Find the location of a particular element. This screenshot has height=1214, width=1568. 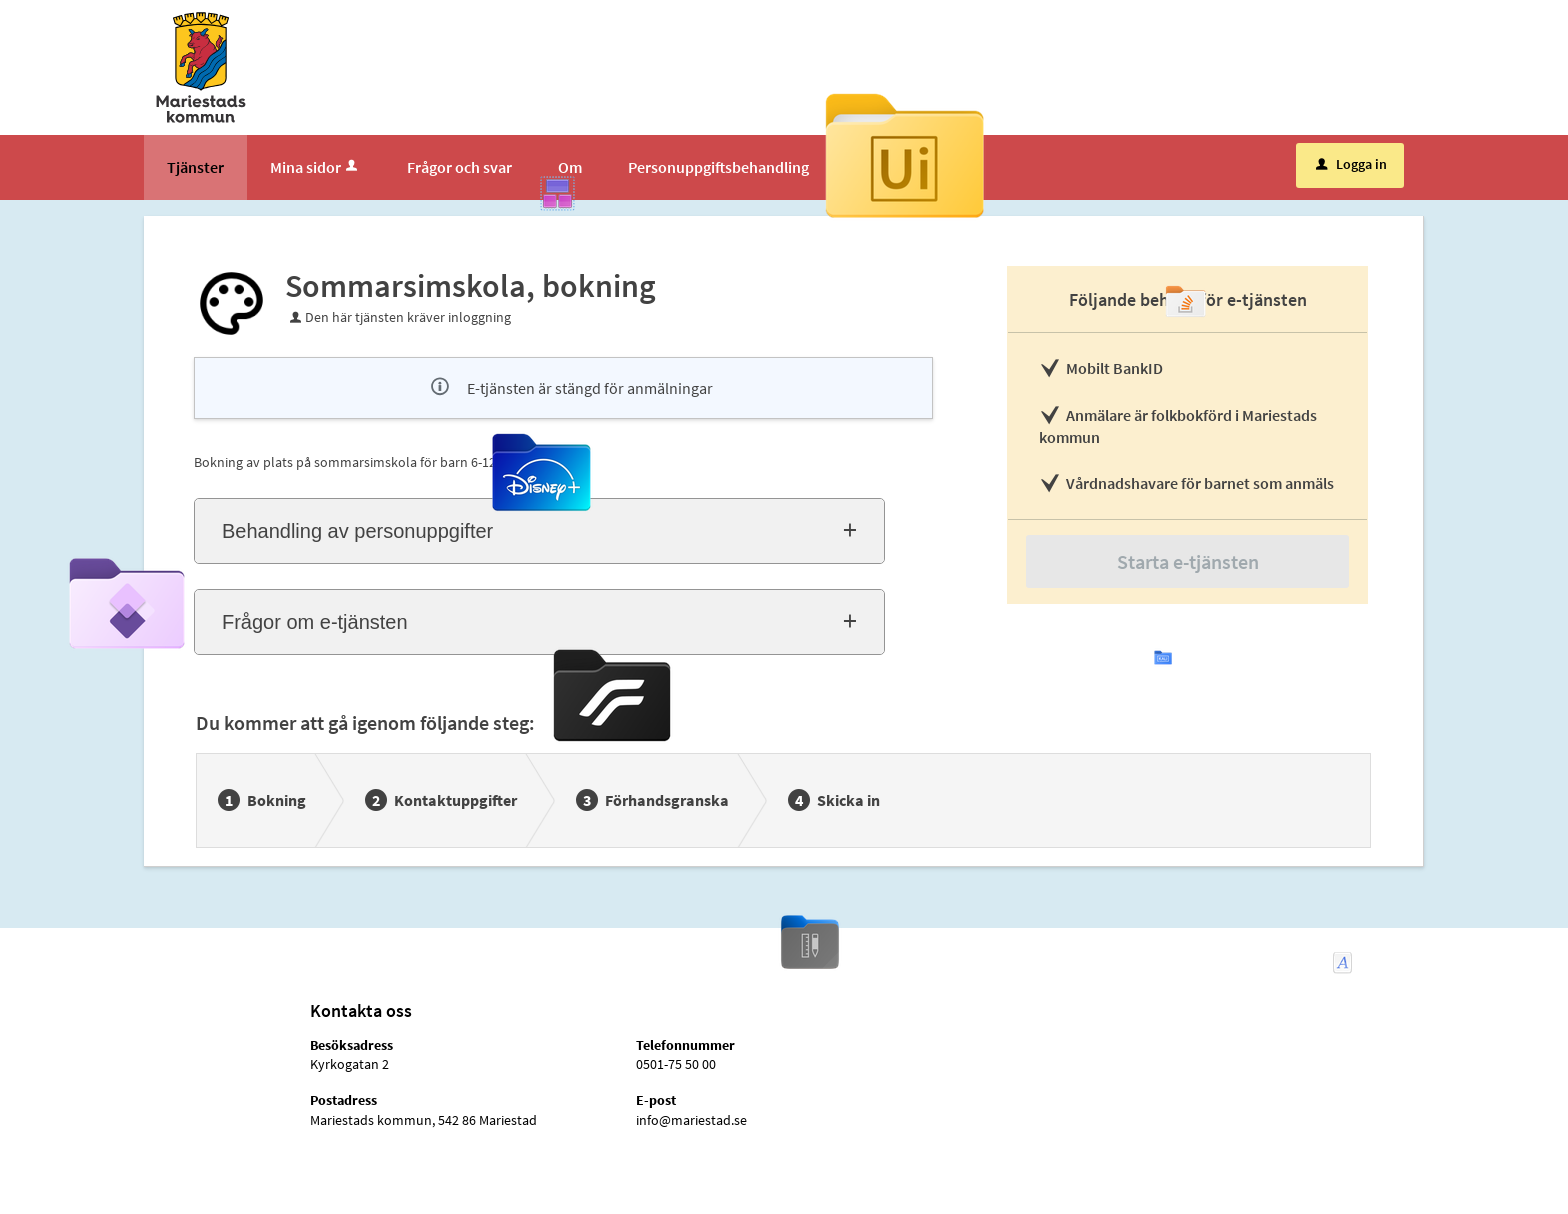

open templates folder is located at coordinates (810, 942).